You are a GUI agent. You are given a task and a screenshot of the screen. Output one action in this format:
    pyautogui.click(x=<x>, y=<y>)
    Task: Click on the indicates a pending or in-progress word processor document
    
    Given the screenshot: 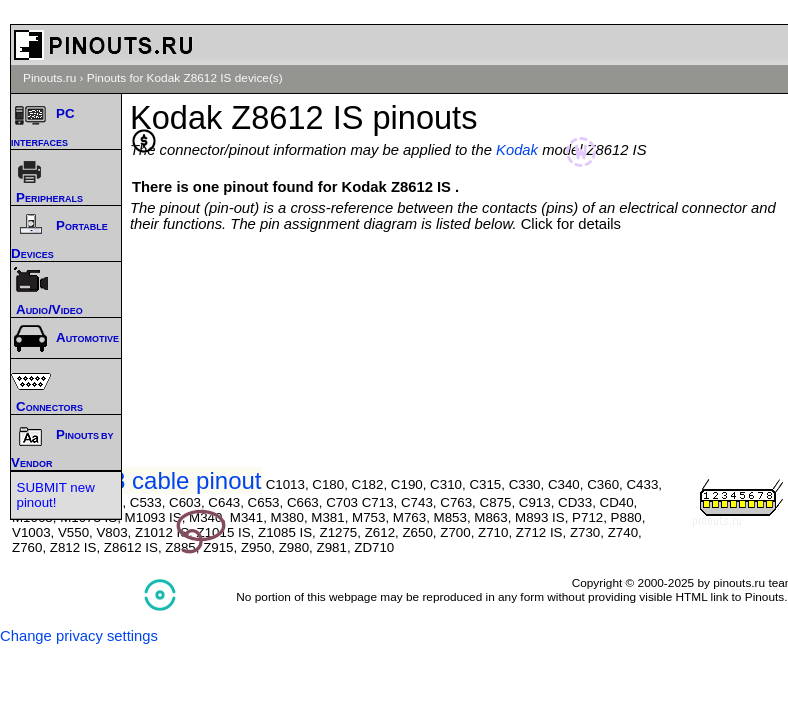 What is the action you would take?
    pyautogui.click(x=581, y=152)
    